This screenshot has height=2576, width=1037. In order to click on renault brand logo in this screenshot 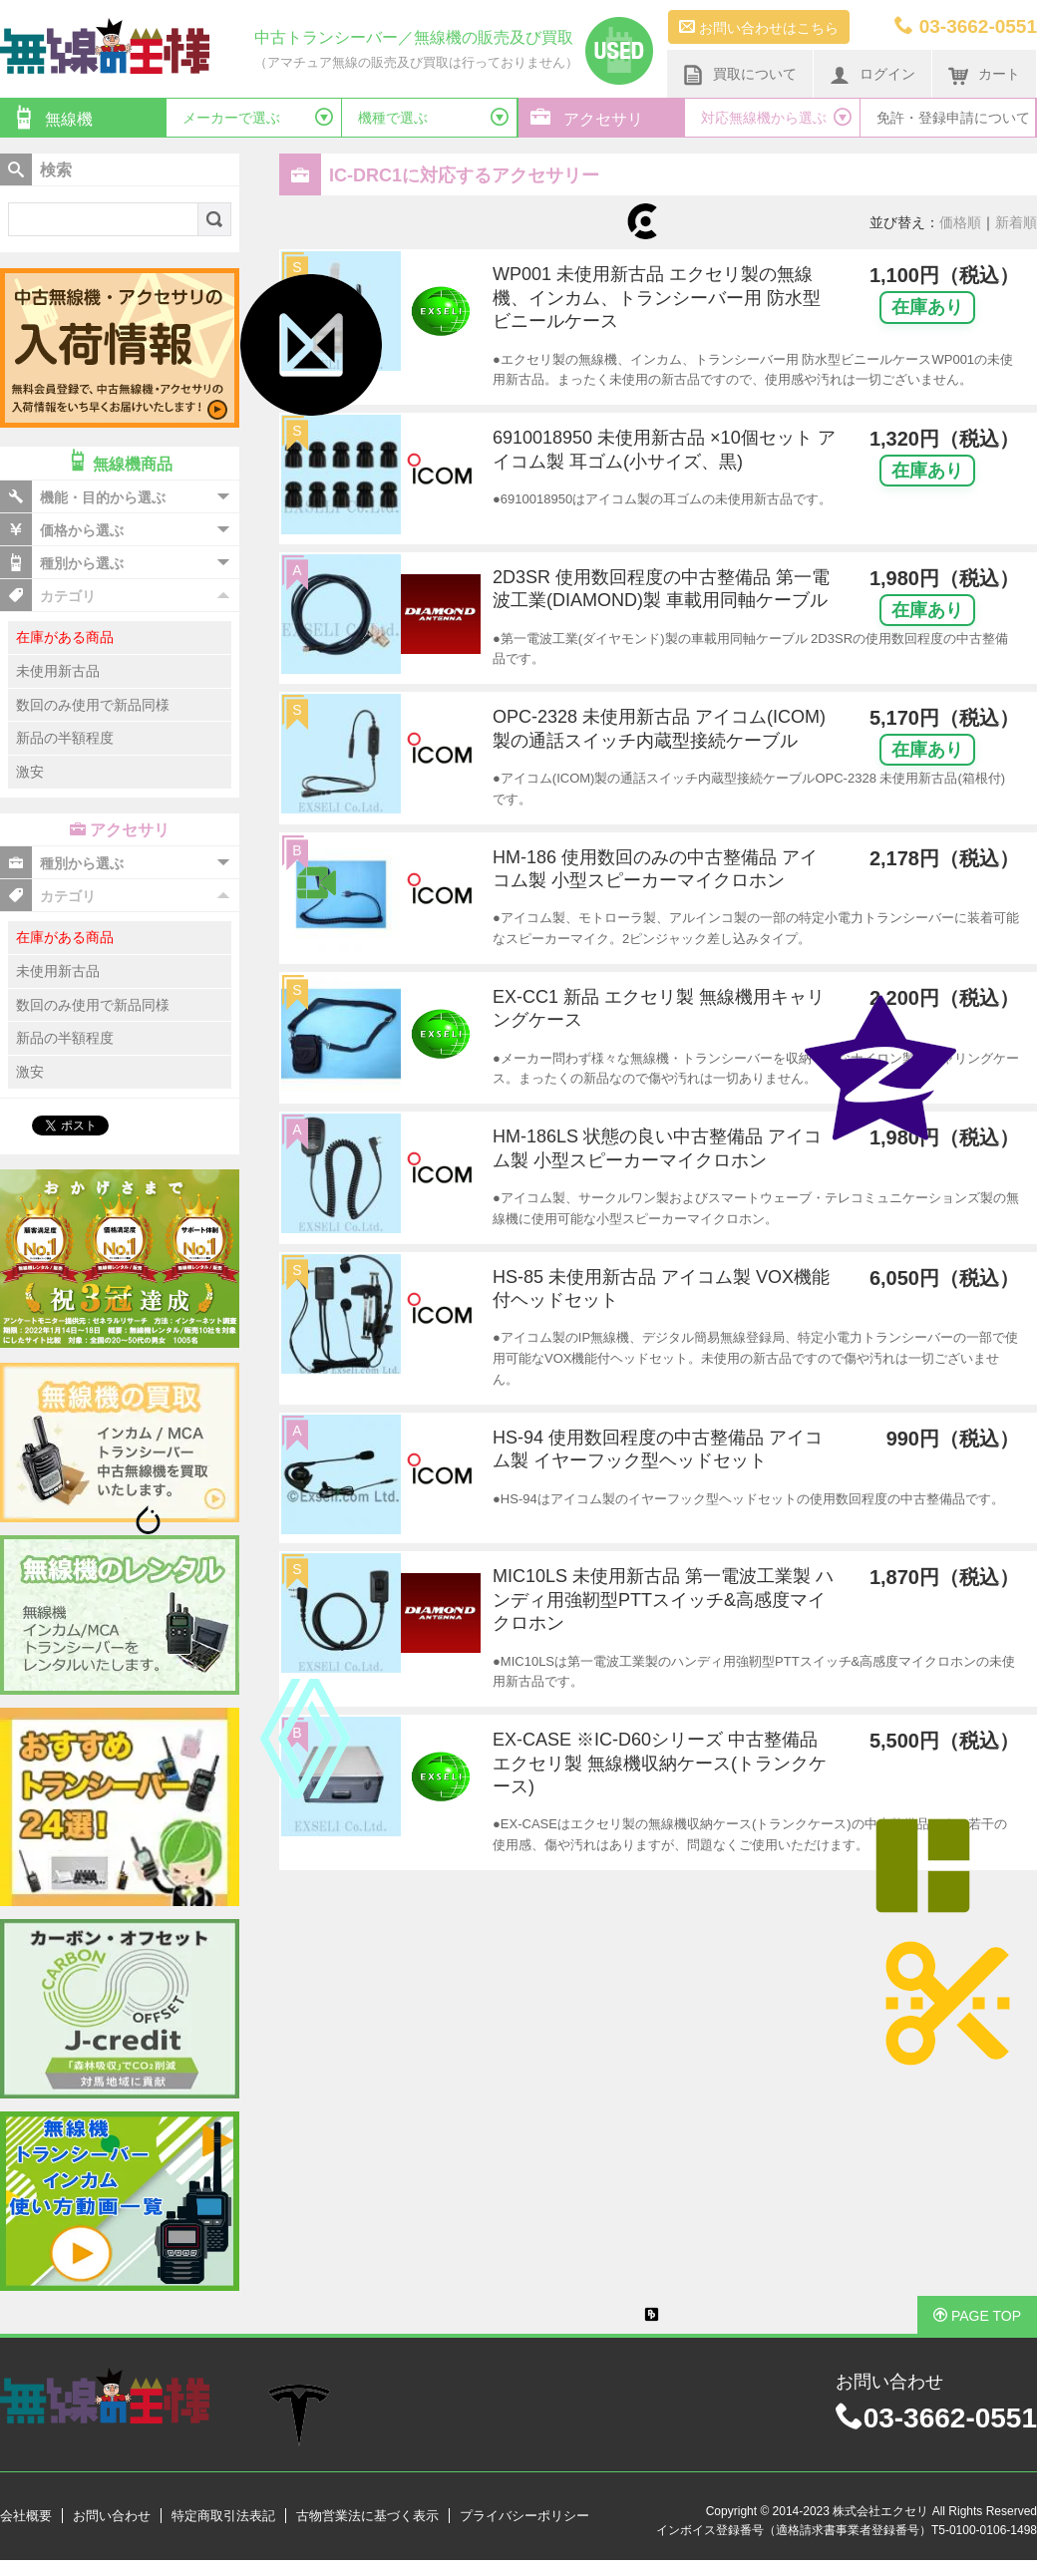, I will do `click(305, 1739)`.